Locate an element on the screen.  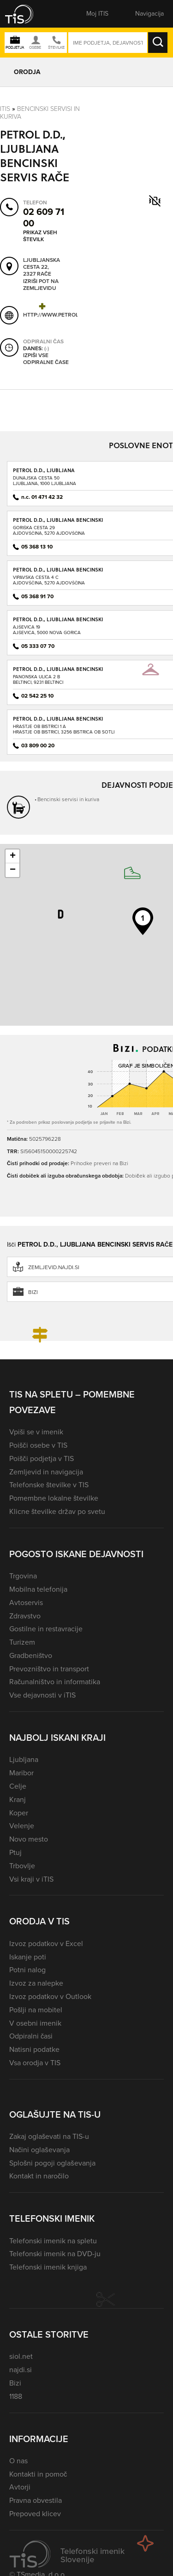
browse footwear or shoe products is located at coordinates (131, 873).